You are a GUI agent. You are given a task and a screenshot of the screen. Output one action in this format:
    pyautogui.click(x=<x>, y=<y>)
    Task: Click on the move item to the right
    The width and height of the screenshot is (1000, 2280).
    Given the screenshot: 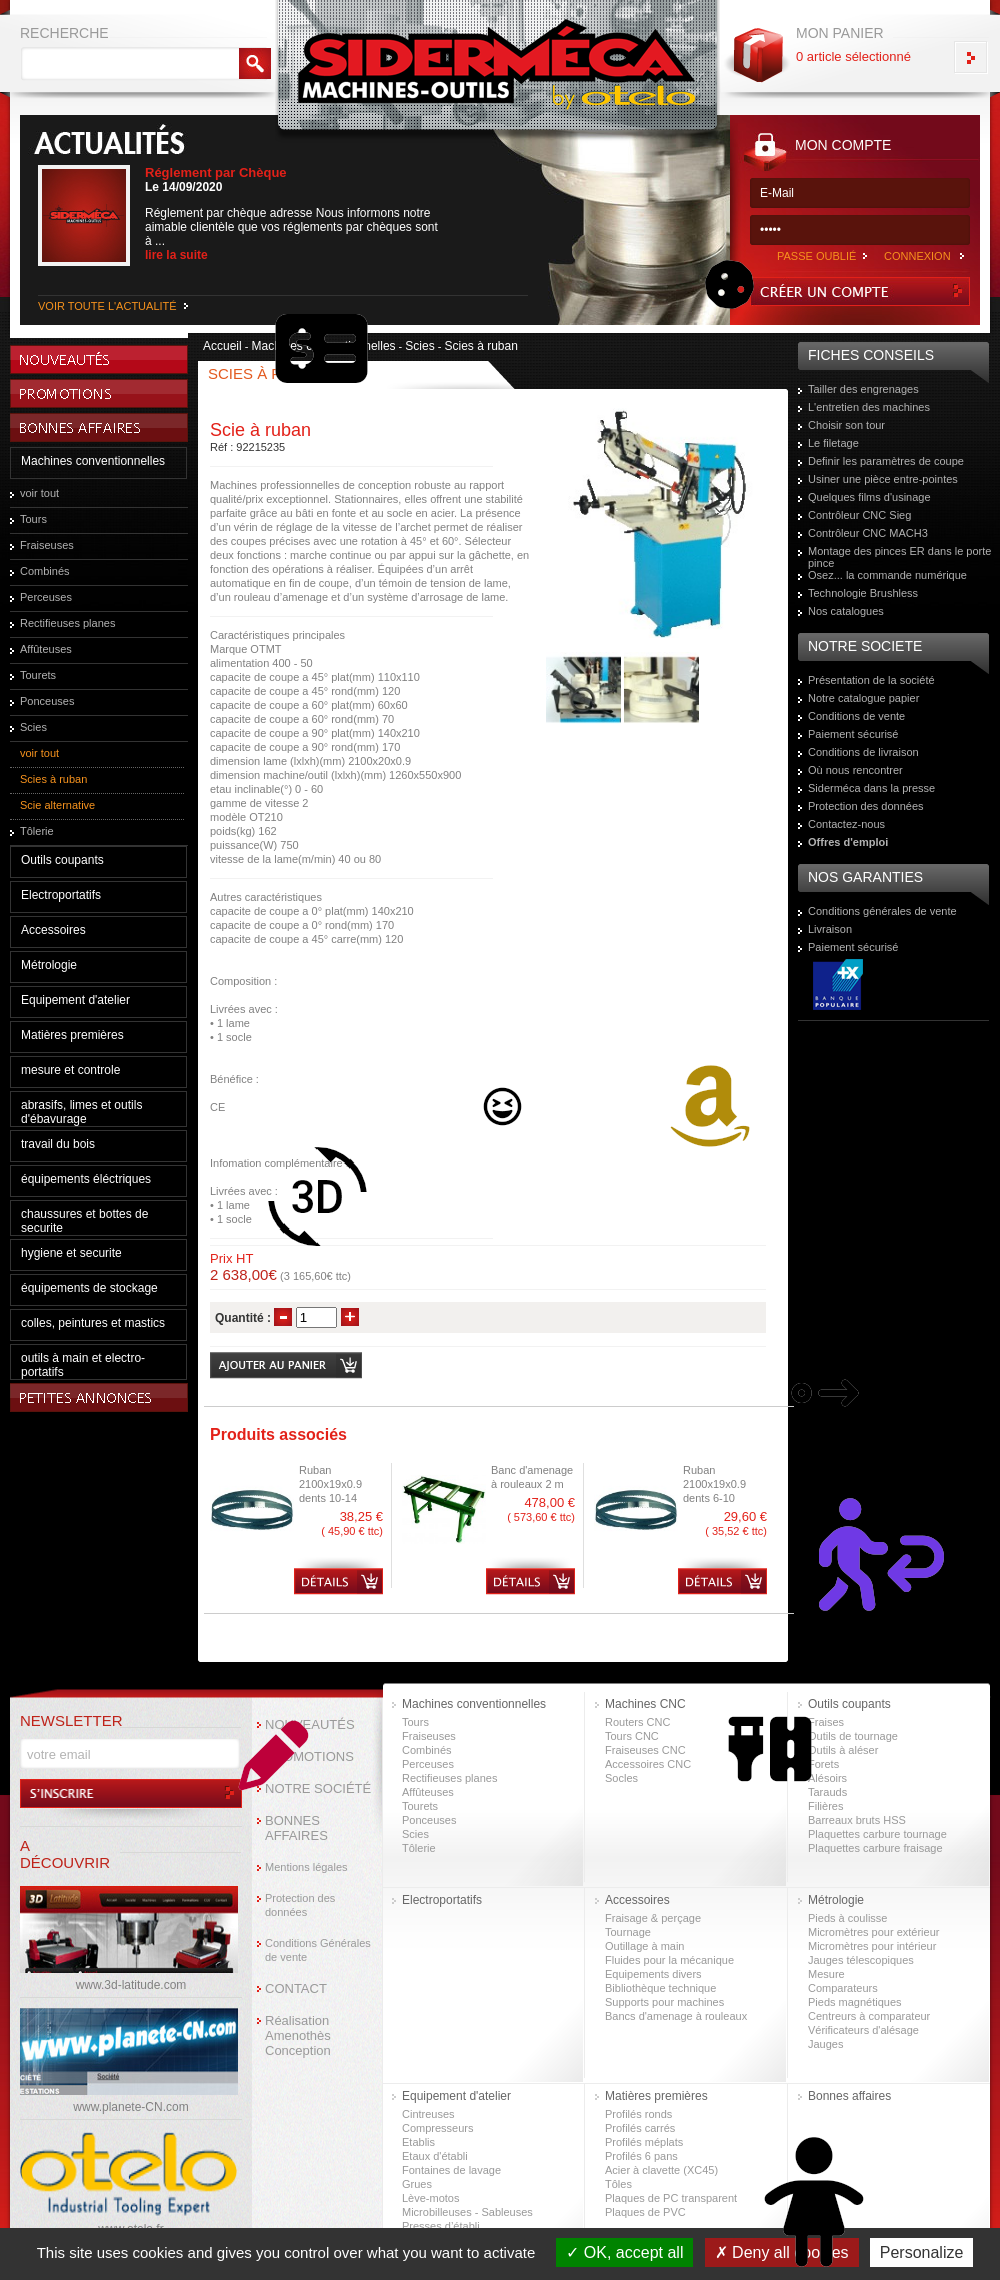 What is the action you would take?
    pyautogui.click(x=825, y=1393)
    